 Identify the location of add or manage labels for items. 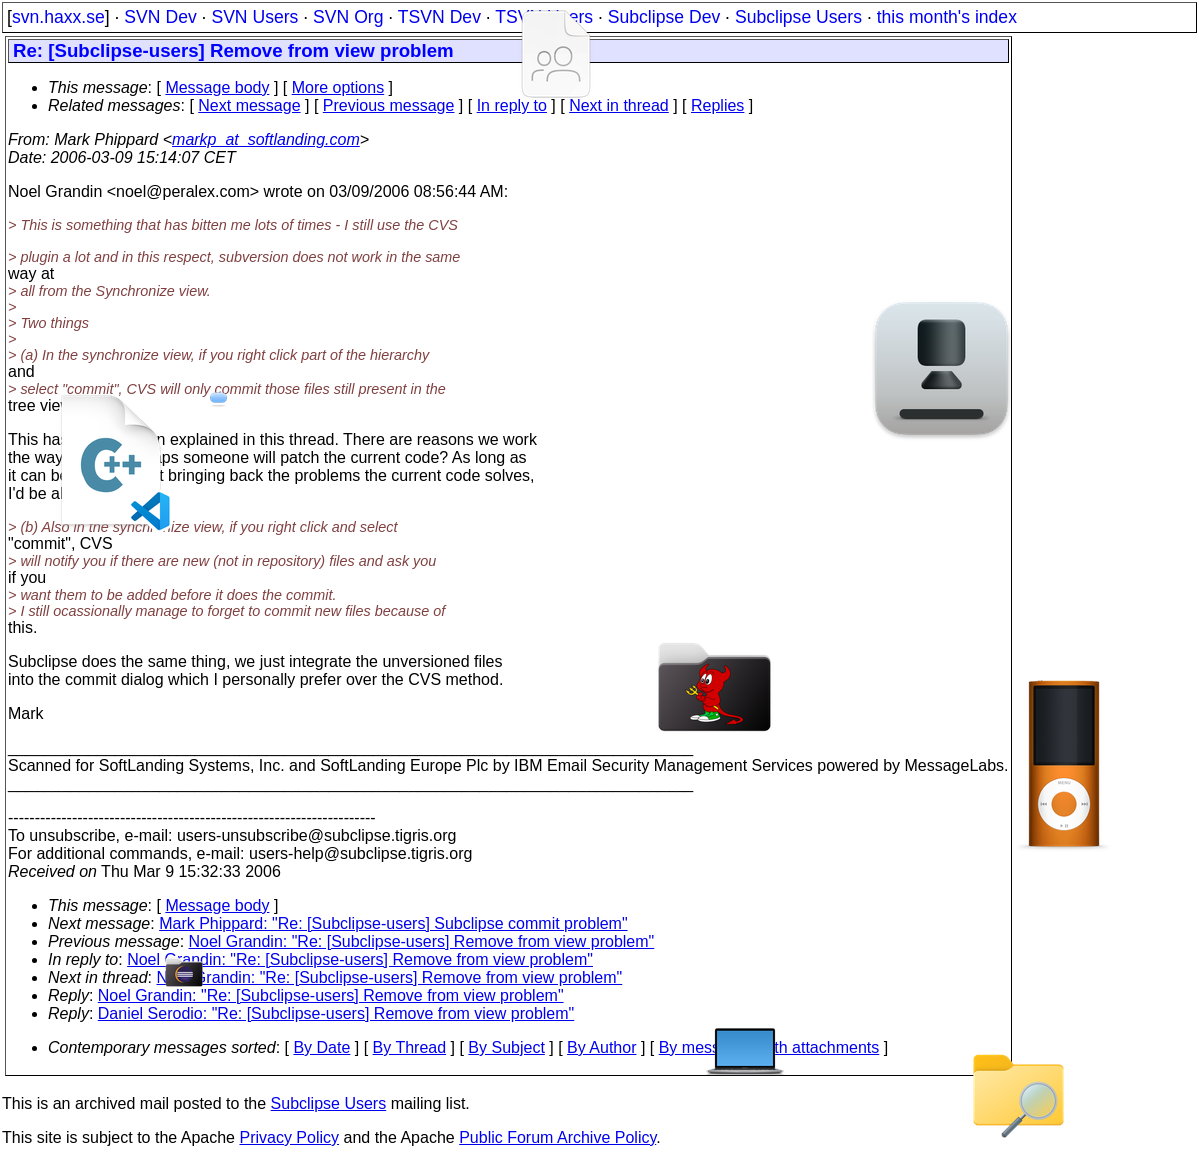
(218, 398).